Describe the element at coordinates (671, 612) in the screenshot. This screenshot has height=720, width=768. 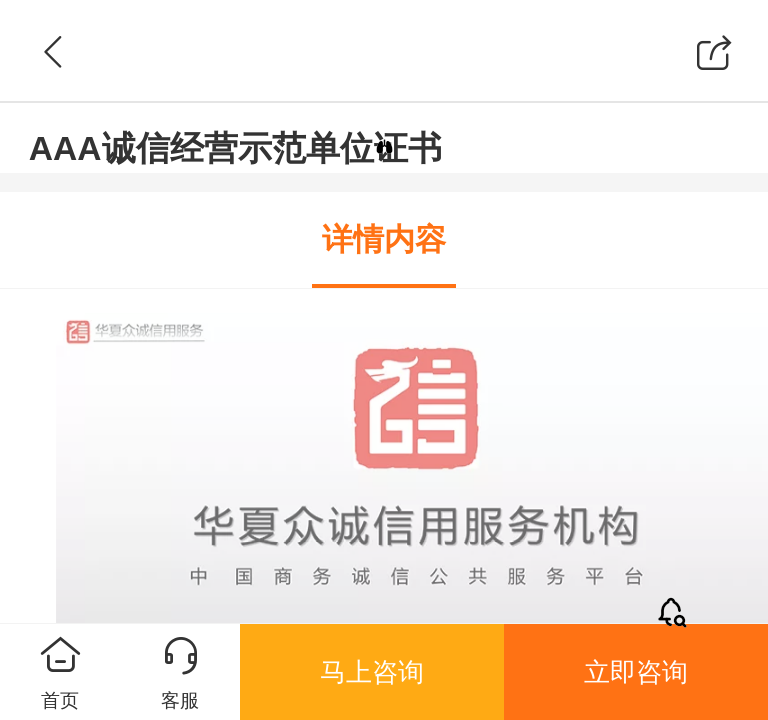
I see `search through your notifications` at that location.